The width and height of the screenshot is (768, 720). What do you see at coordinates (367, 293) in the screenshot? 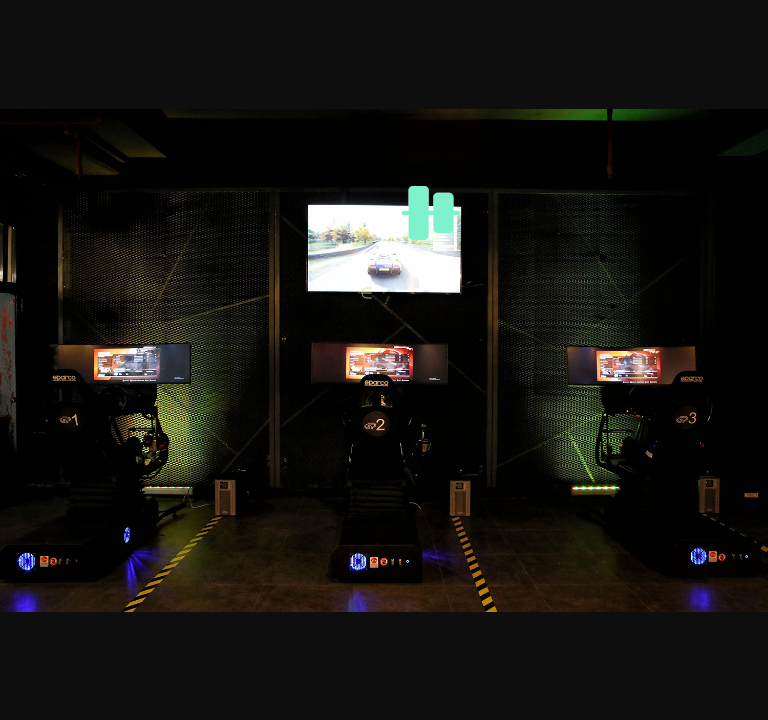
I see `indicates set membership in mathematical notation` at bounding box center [367, 293].